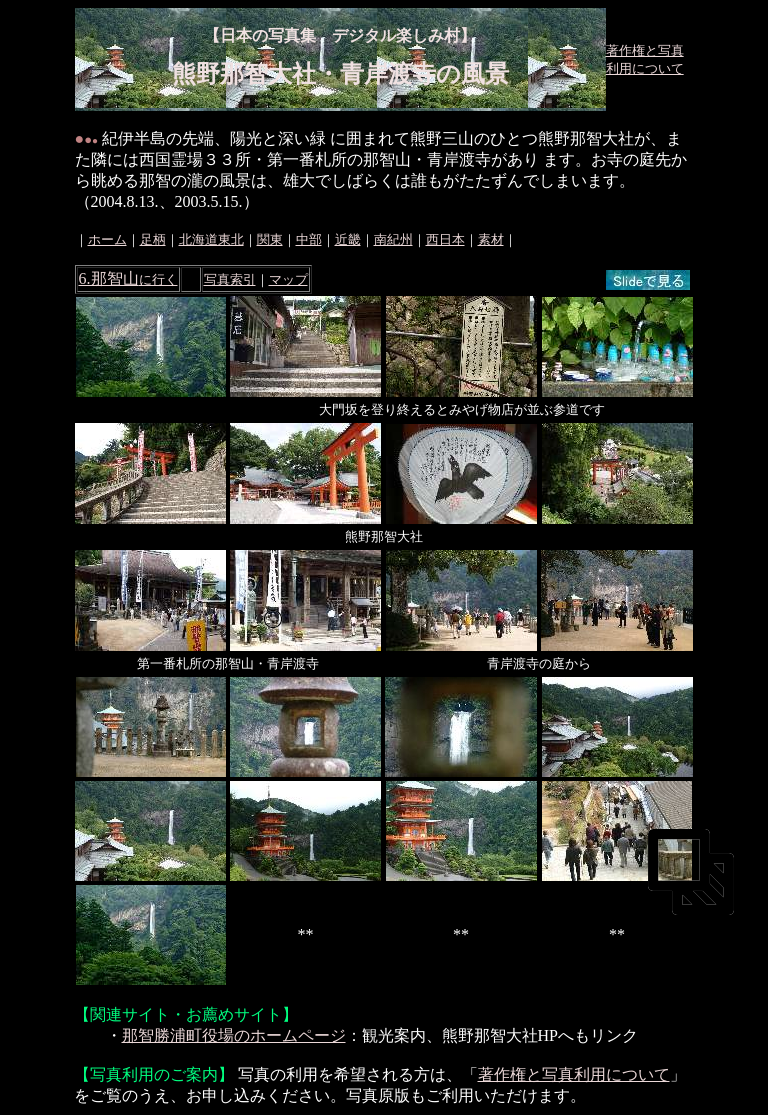  What do you see at coordinates (273, 619) in the screenshot?
I see `unselected radio button or checkbox option` at bounding box center [273, 619].